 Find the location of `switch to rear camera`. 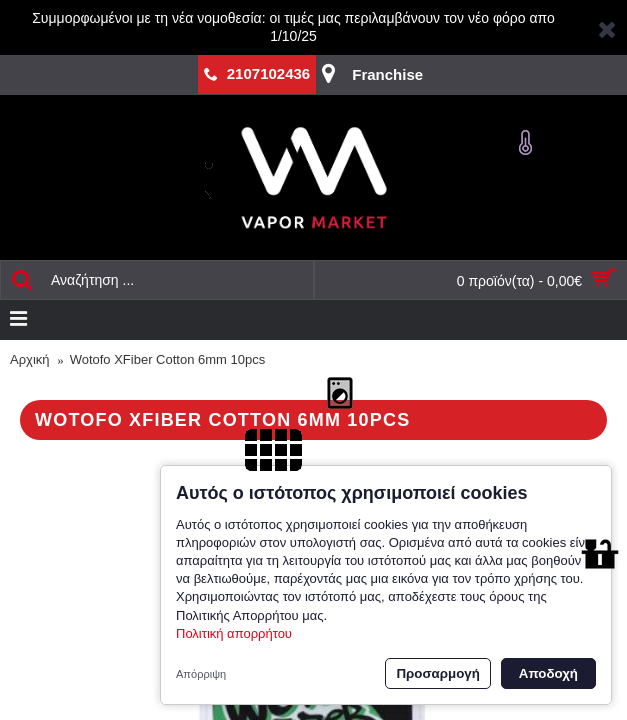

switch to rear camera is located at coordinates (209, 180).